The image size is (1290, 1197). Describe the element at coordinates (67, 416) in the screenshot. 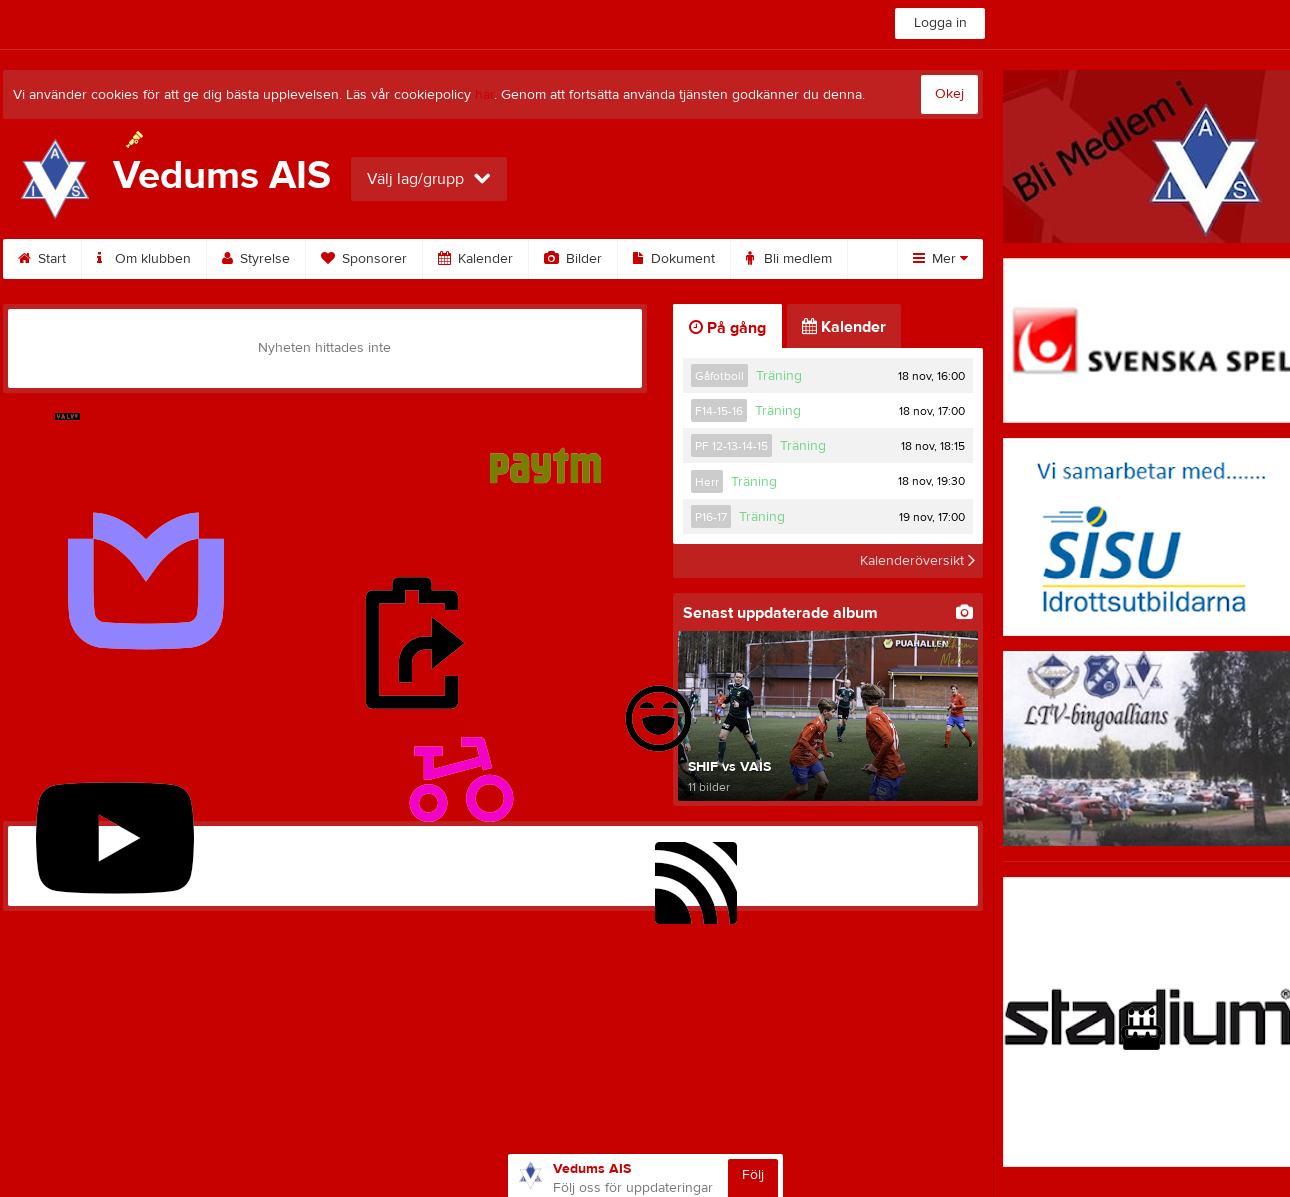

I see `valve corporation logo` at that location.